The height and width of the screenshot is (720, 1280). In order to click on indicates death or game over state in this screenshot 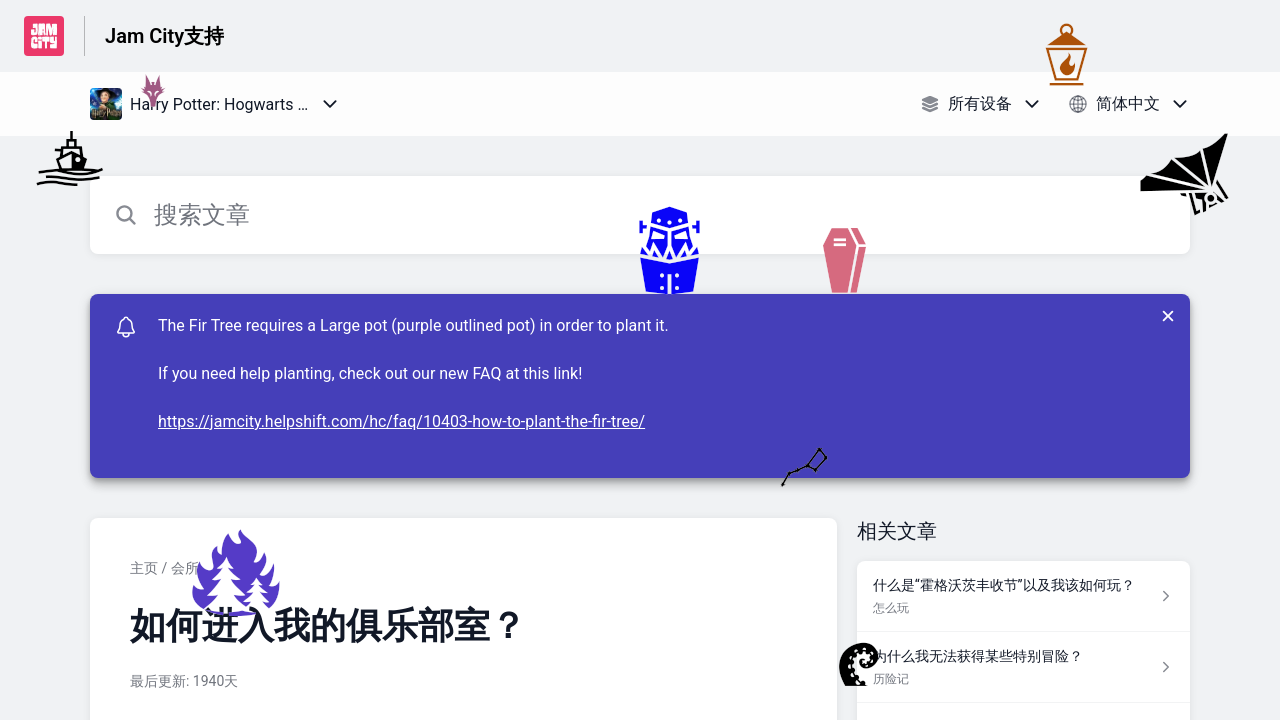, I will do `click(843, 260)`.